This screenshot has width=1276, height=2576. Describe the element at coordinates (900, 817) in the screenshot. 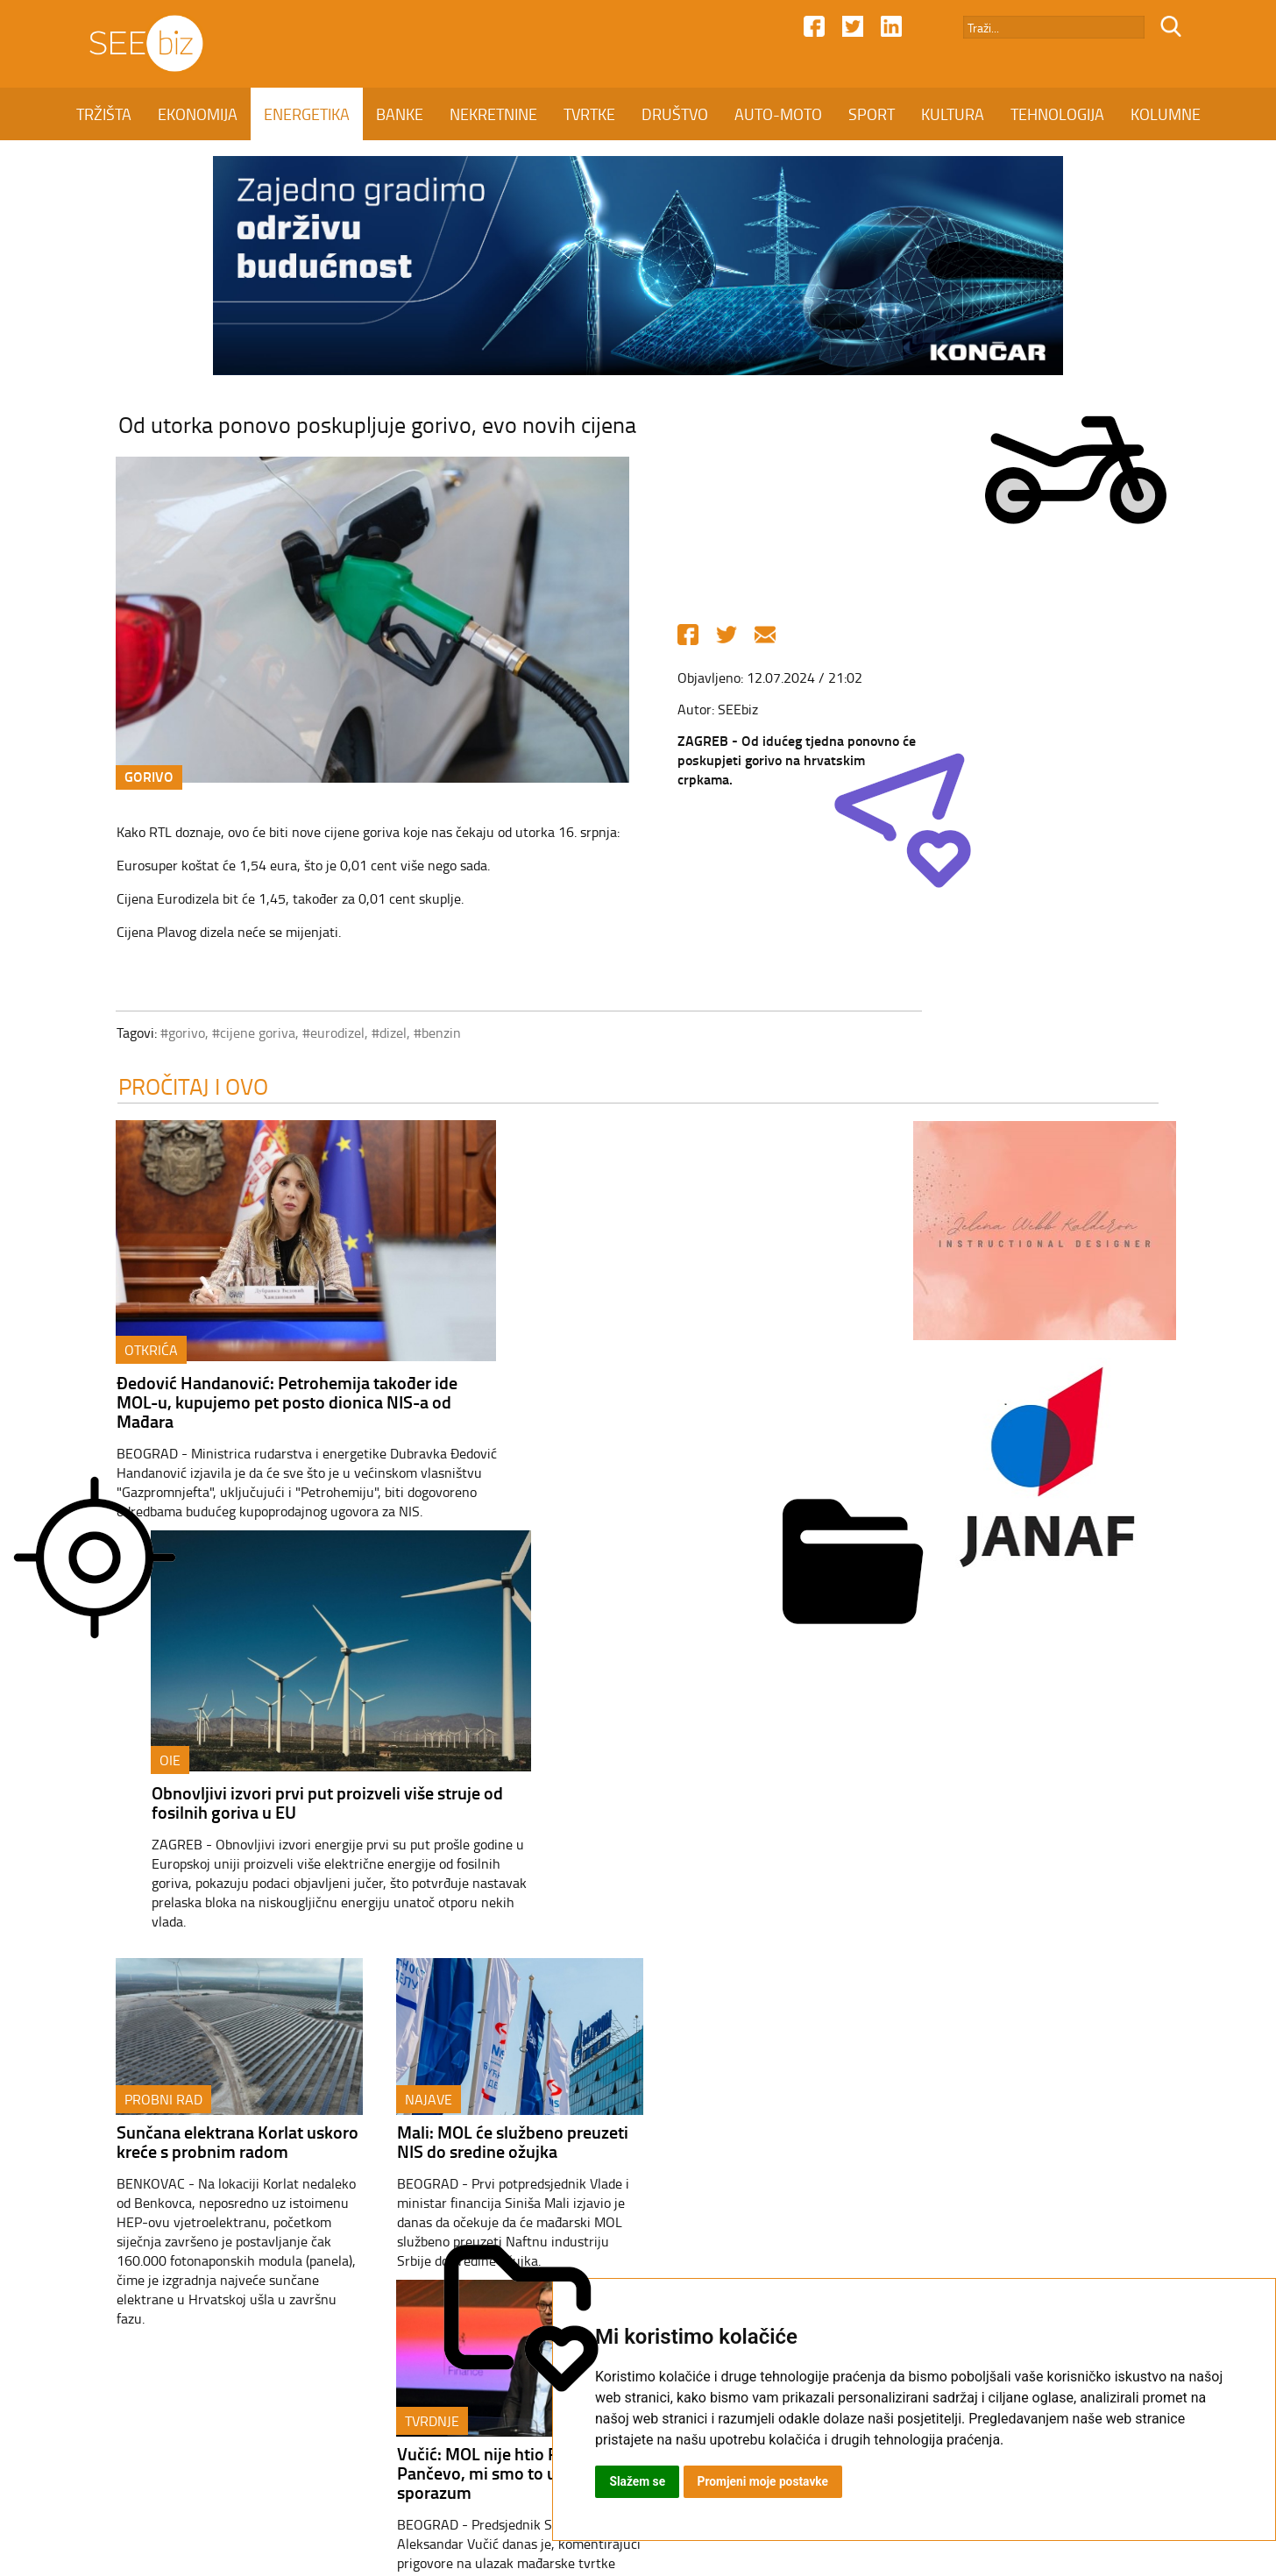

I see `save location to favorites` at that location.